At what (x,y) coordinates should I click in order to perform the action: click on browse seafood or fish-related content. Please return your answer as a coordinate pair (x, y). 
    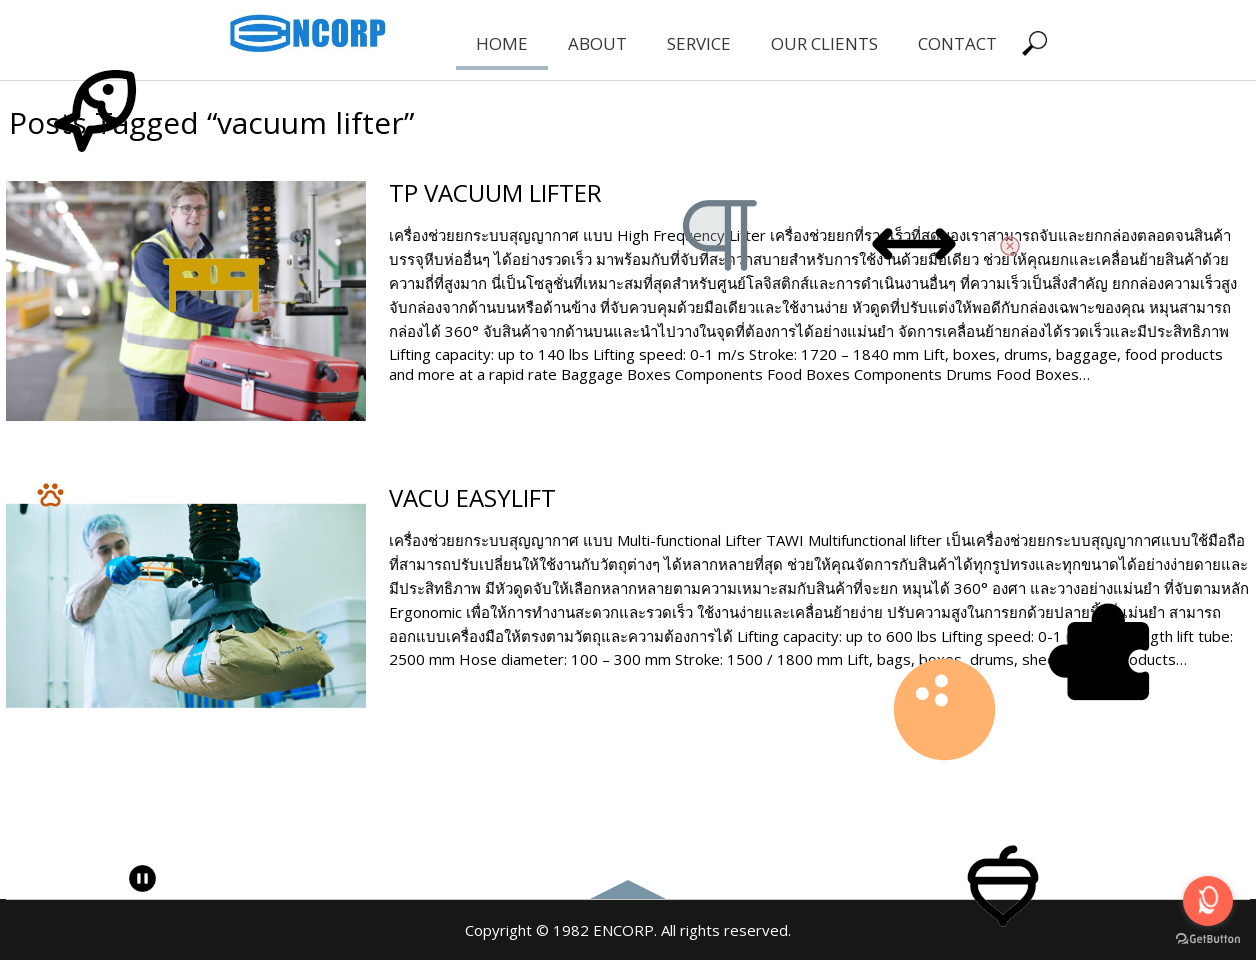
    Looking at the image, I should click on (98, 107).